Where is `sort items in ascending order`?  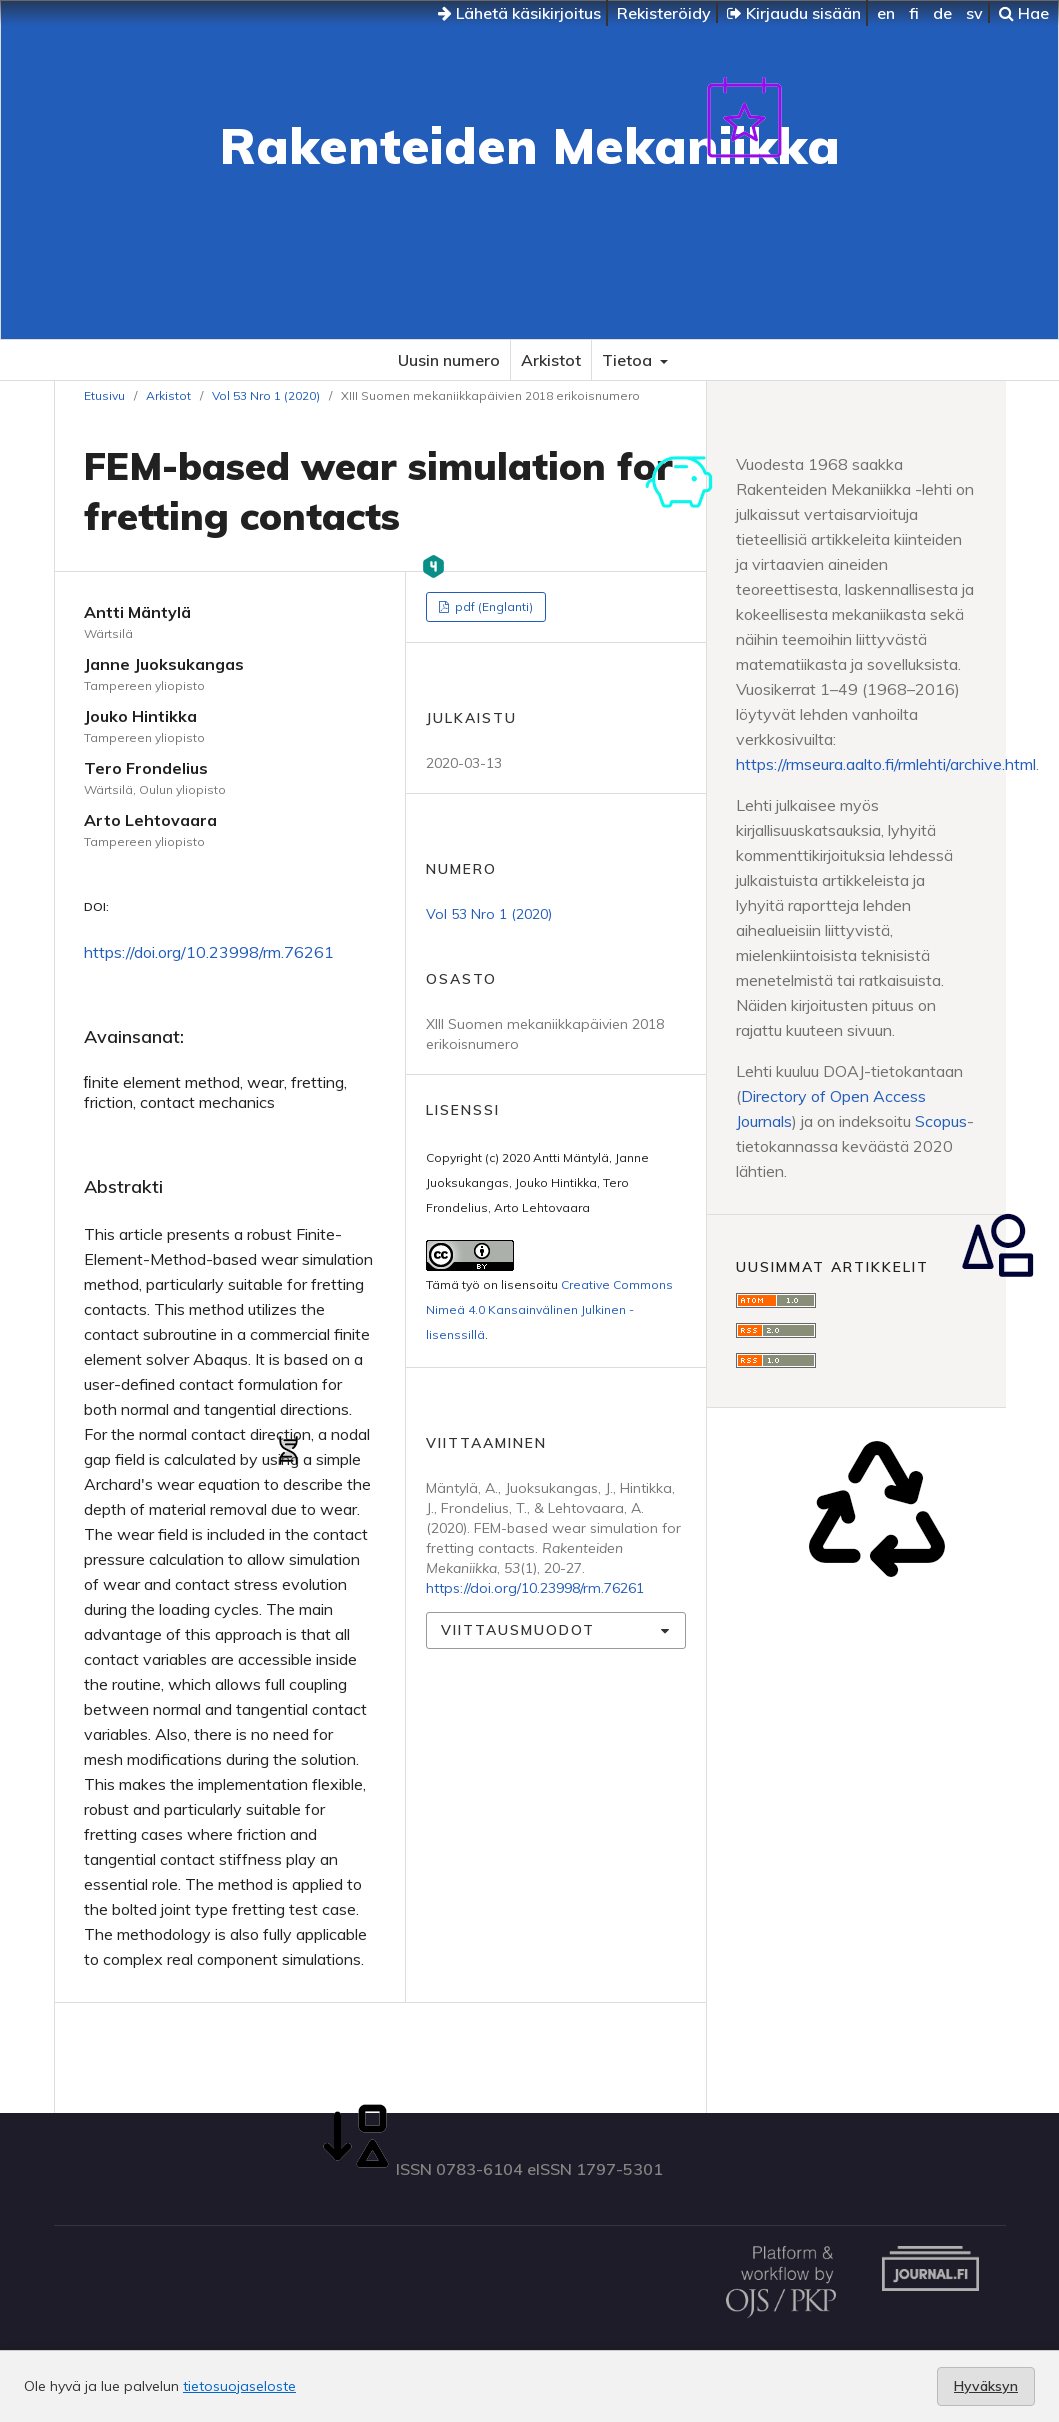
sort items in ascending order is located at coordinates (355, 2136).